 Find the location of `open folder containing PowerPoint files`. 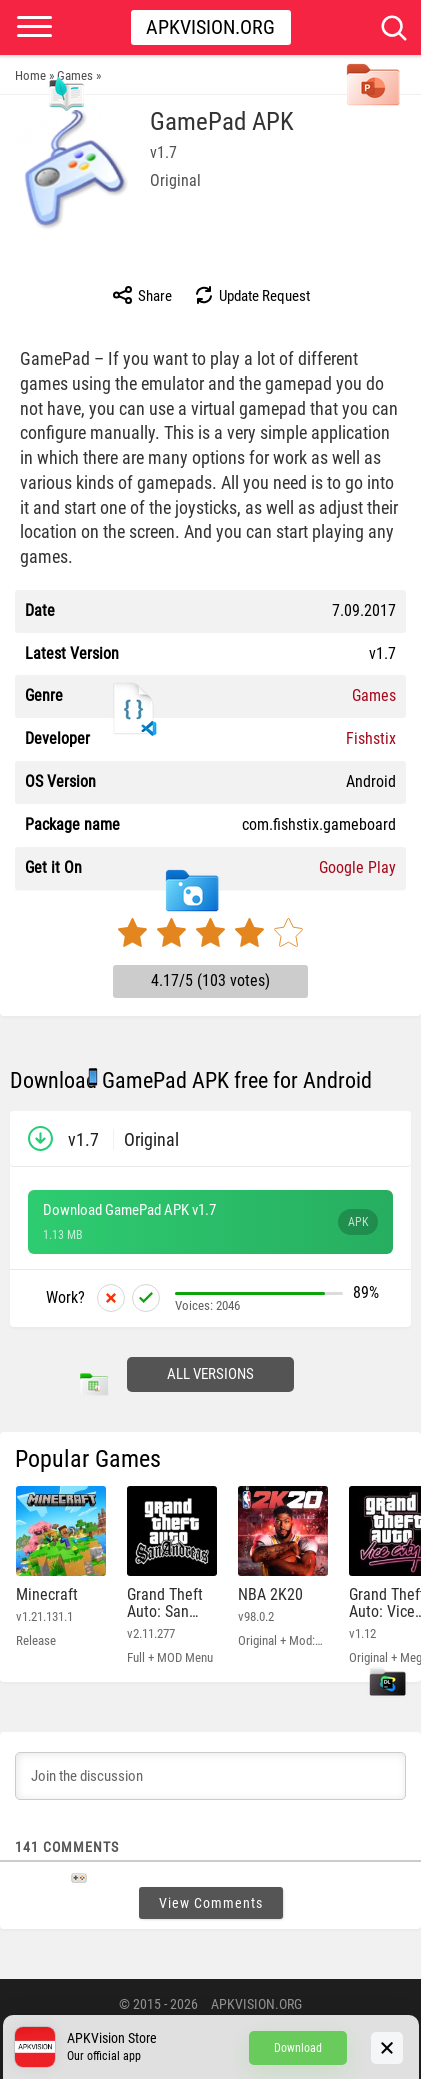

open folder containing PowerPoint files is located at coordinates (373, 86).